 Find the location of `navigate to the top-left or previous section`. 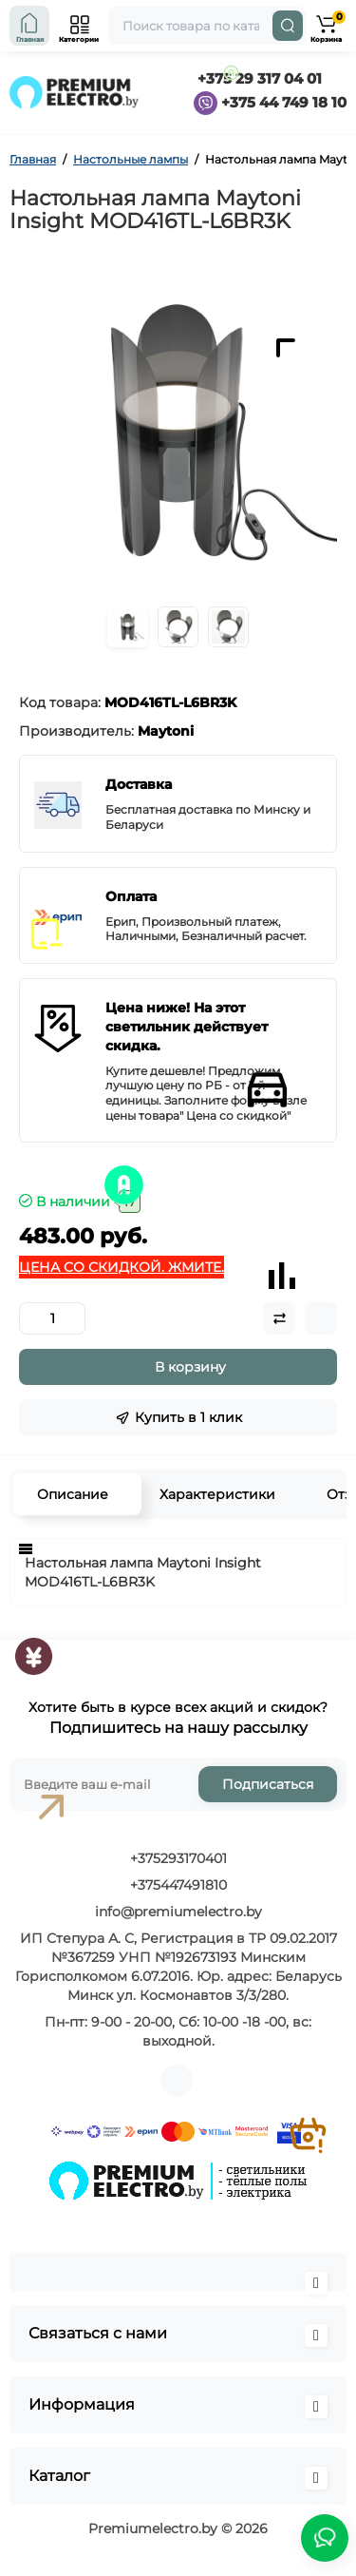

navigate to the top-left or previous section is located at coordinates (286, 348).